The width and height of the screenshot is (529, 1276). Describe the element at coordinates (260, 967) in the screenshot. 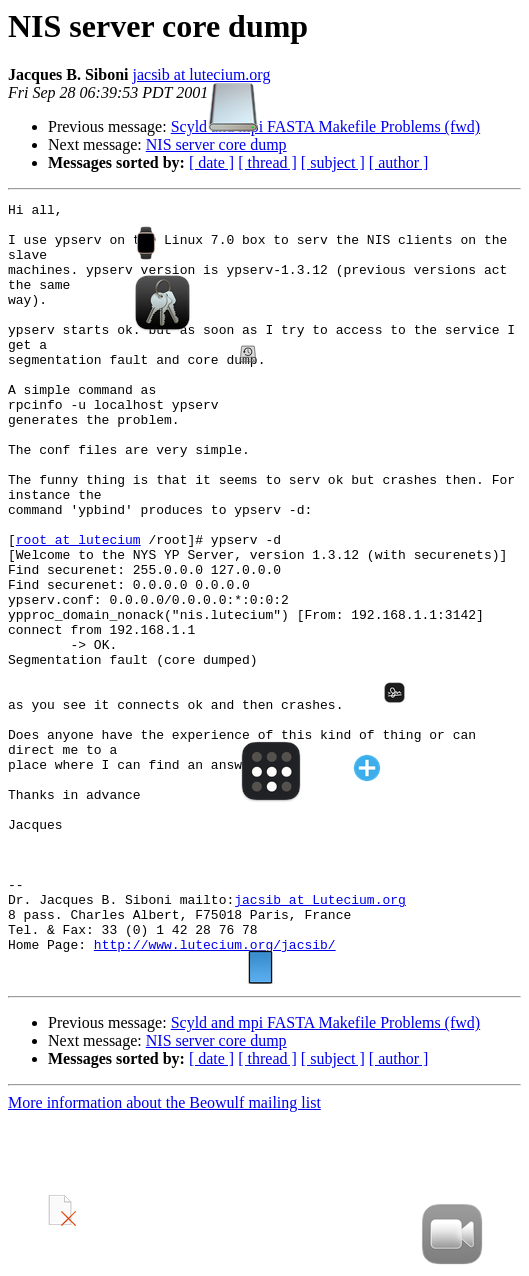

I see `iPad Air M2 device icon` at that location.